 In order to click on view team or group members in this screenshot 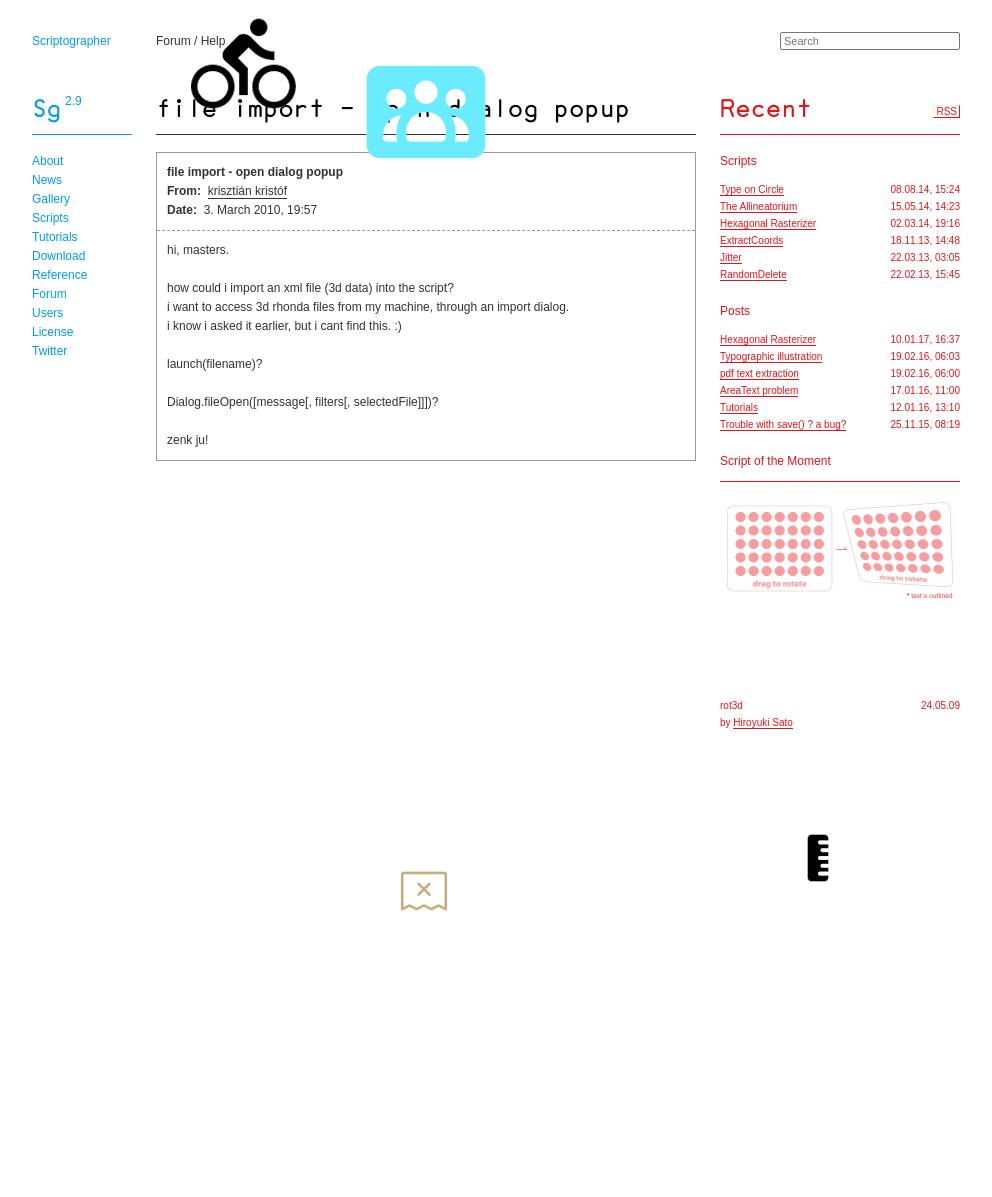, I will do `click(426, 112)`.